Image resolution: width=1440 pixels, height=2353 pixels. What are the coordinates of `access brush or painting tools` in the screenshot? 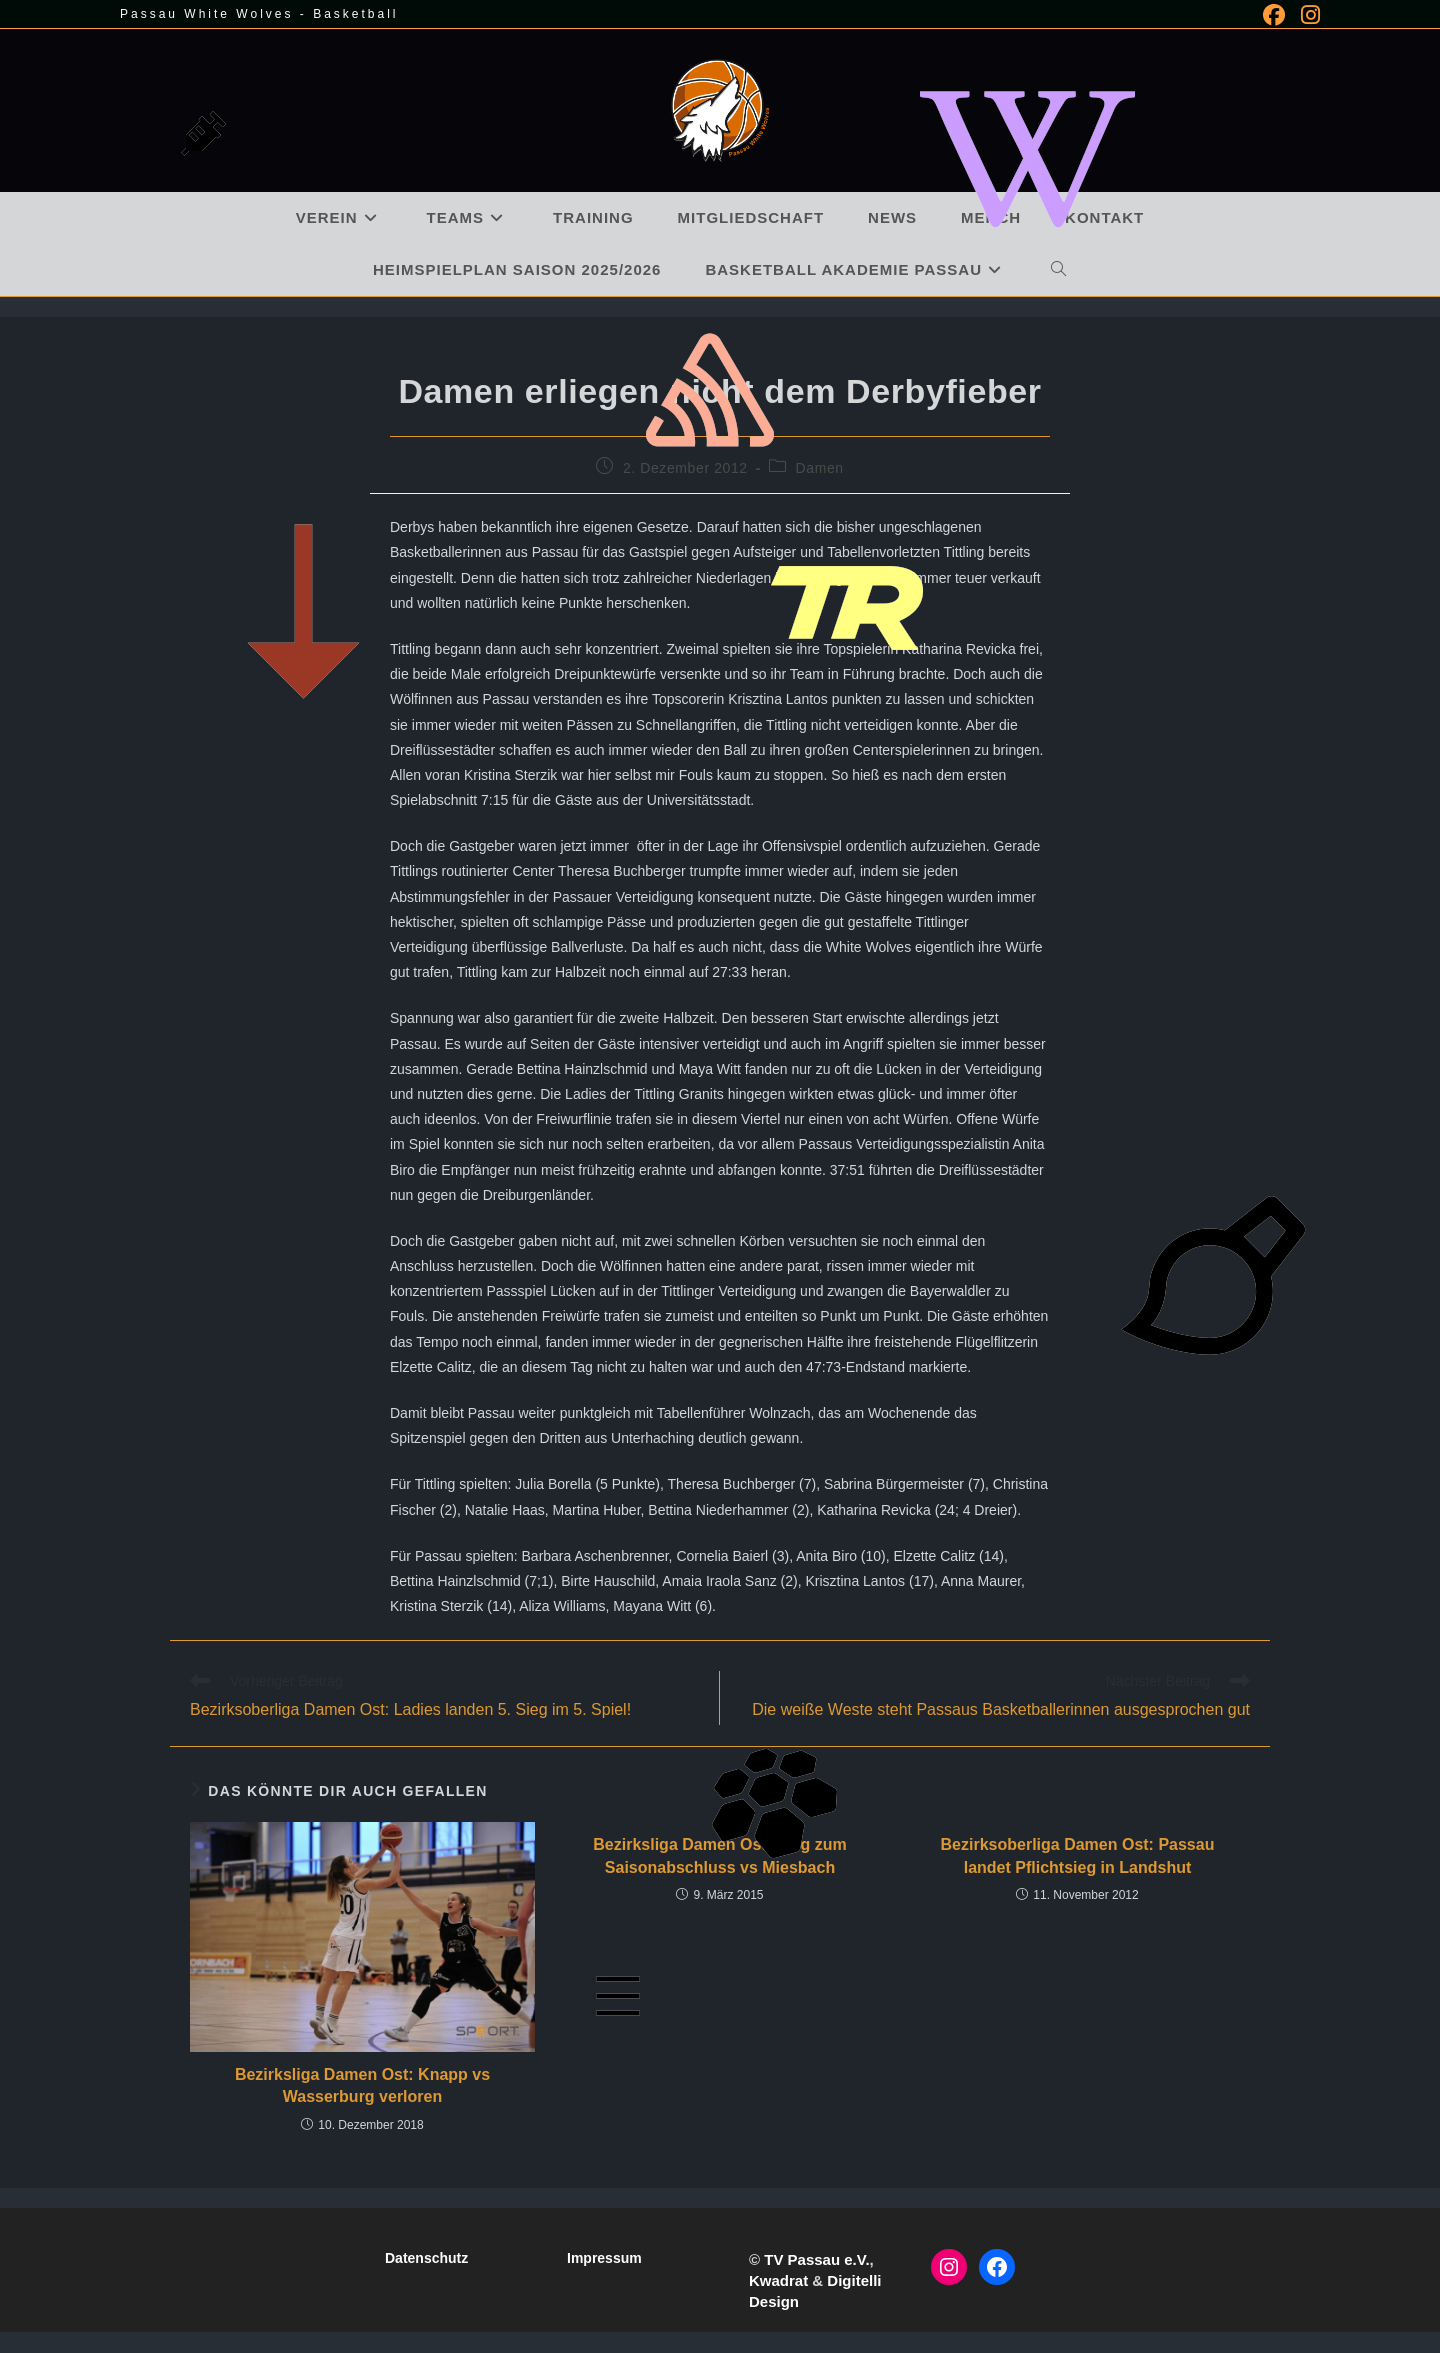 It's located at (1214, 1279).